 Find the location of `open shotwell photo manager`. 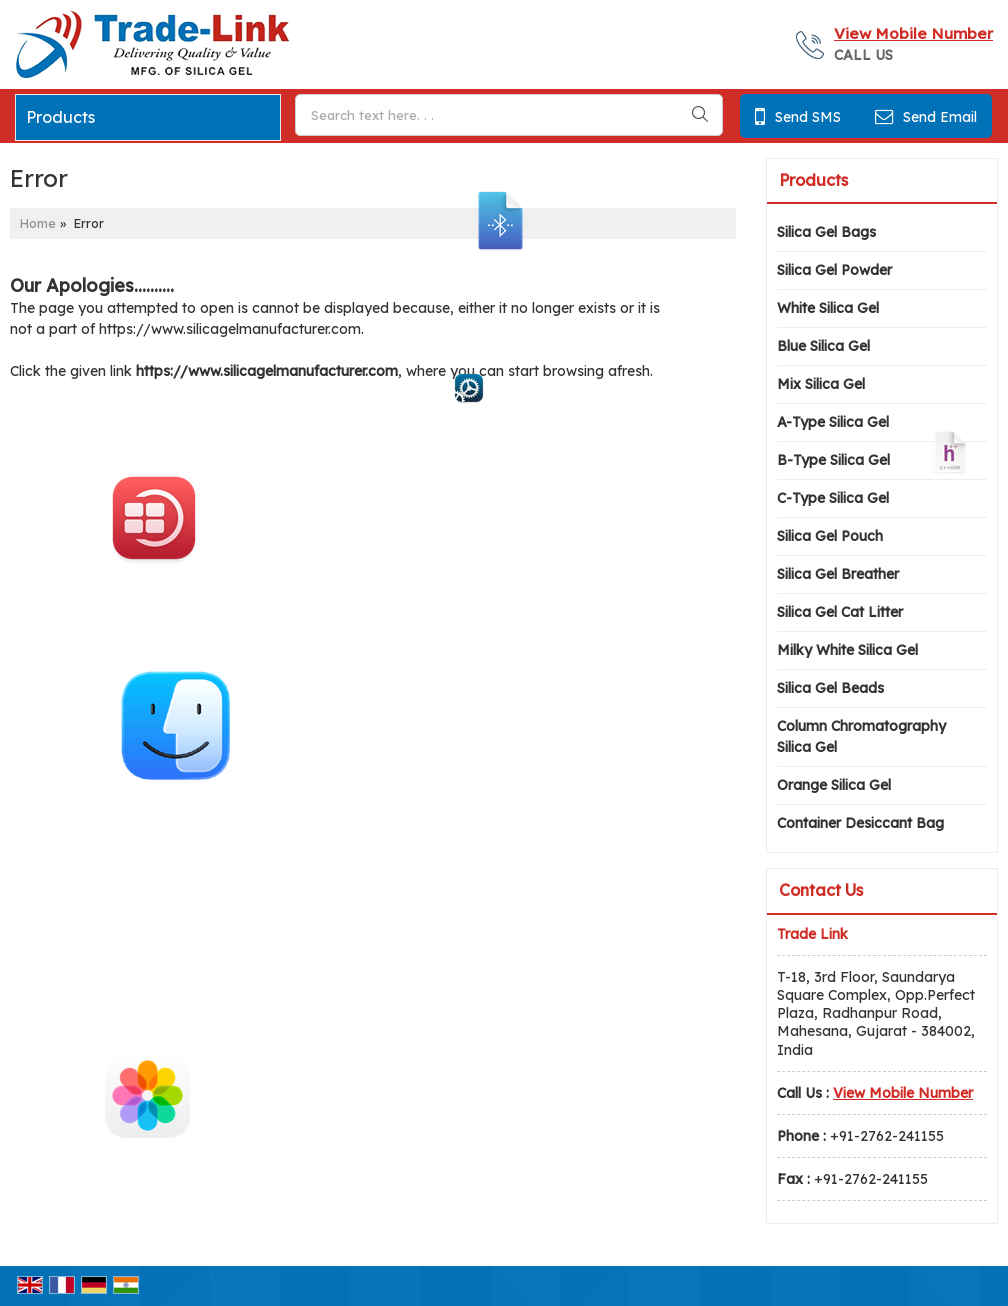

open shotwell photo manager is located at coordinates (147, 1095).